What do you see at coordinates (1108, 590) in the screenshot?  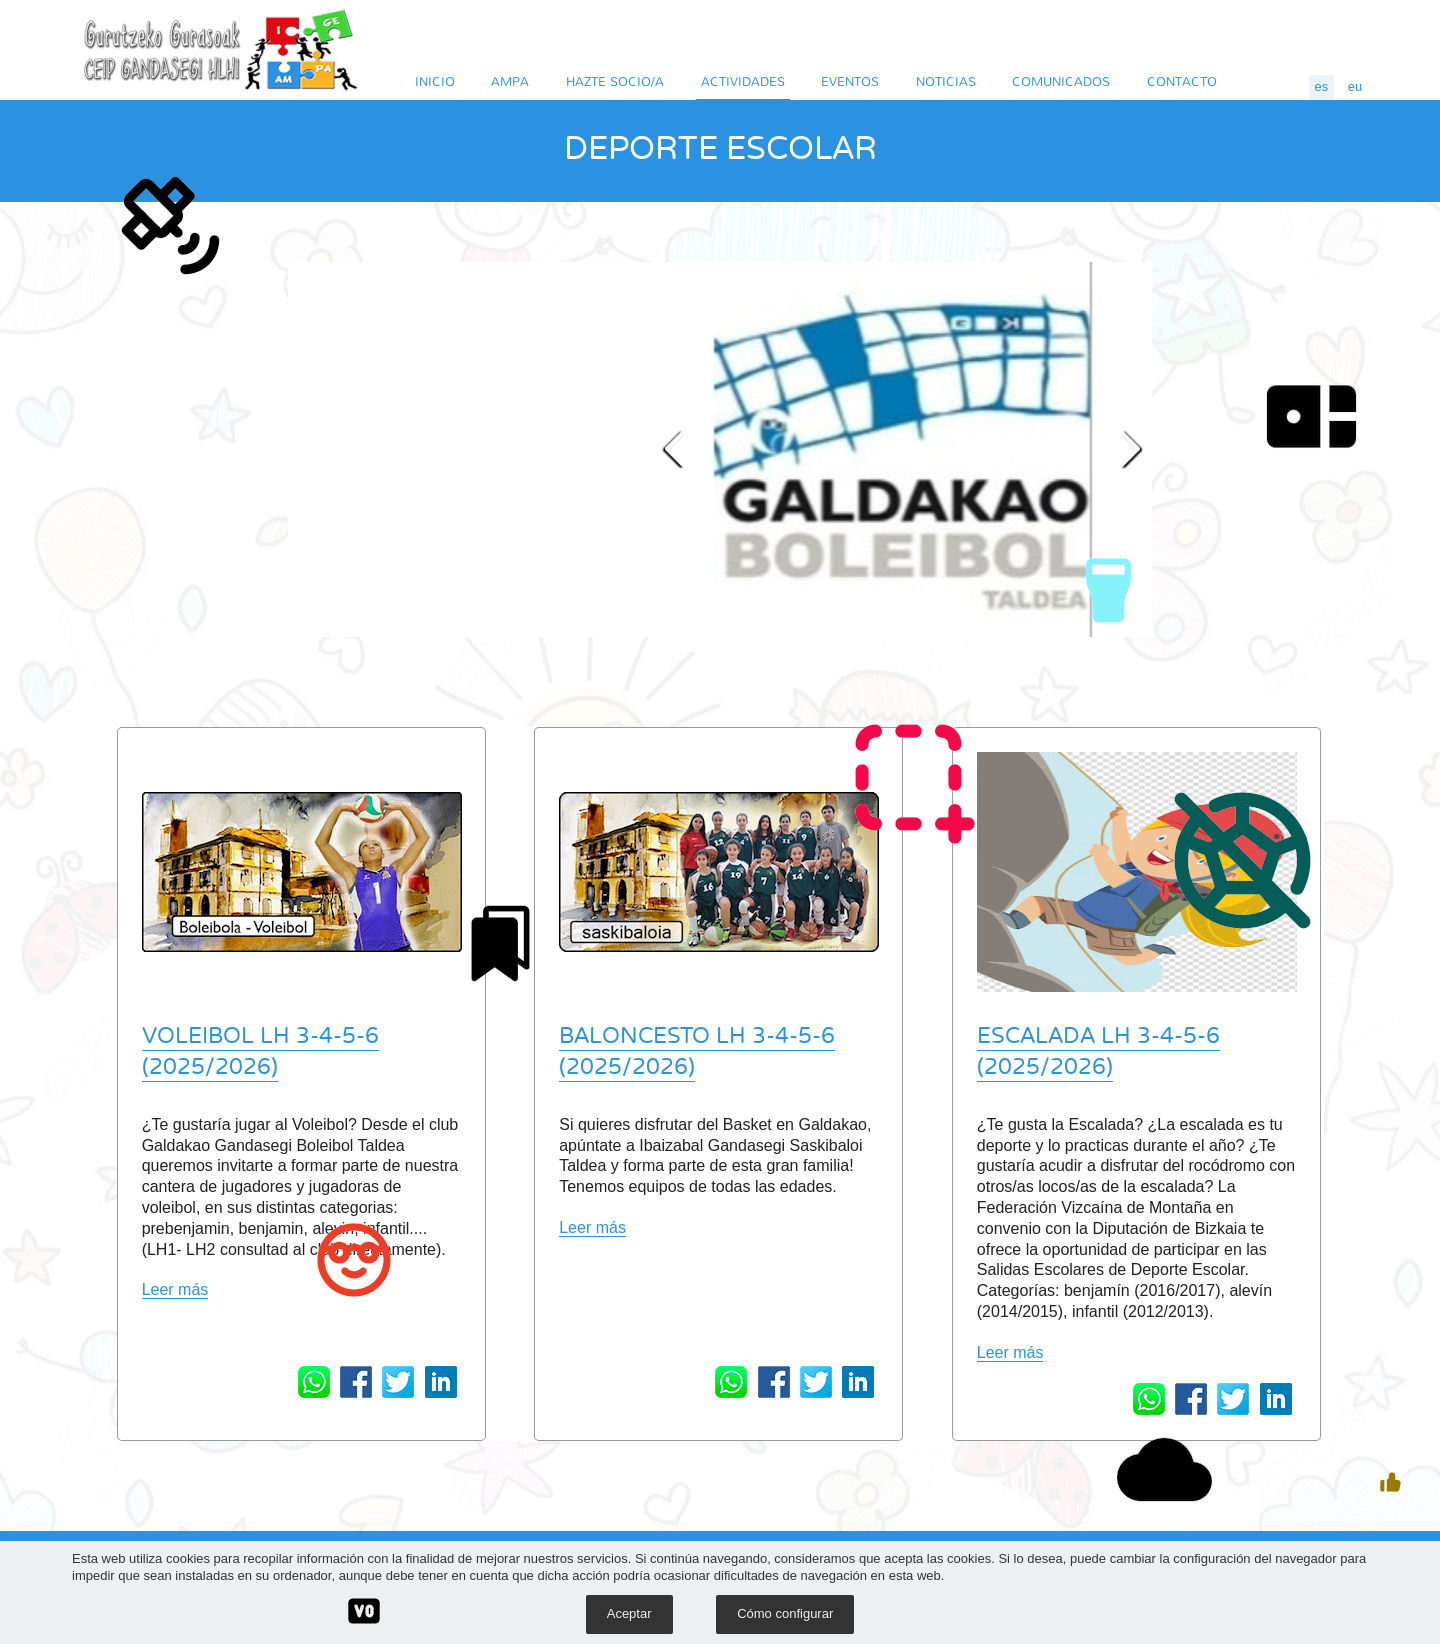 I see `view nearby bars or pubs` at bounding box center [1108, 590].